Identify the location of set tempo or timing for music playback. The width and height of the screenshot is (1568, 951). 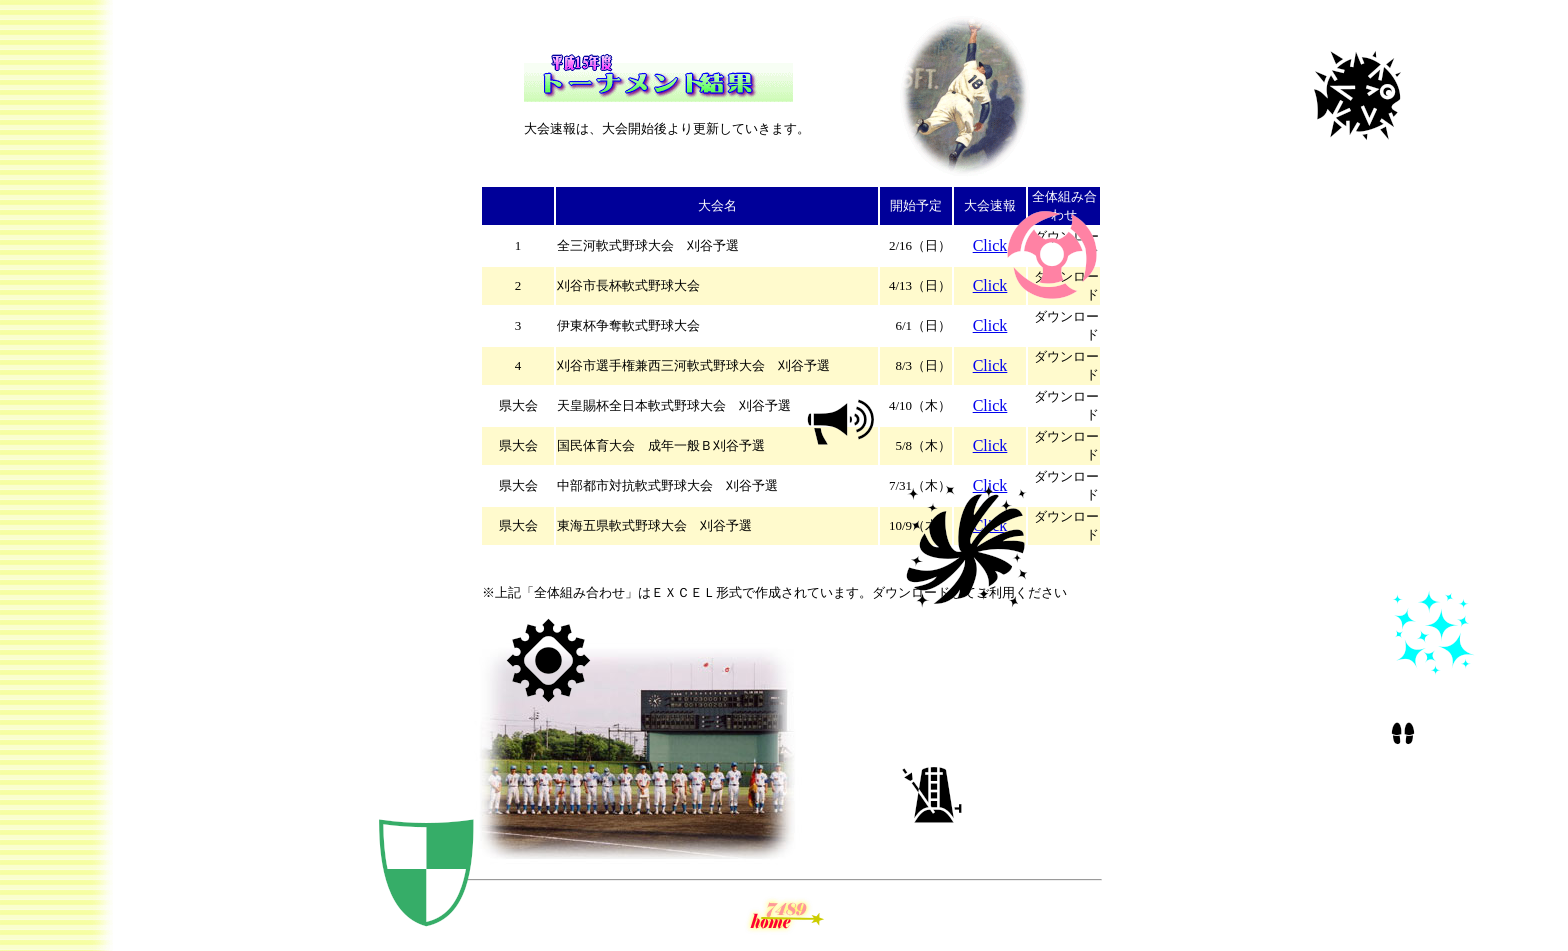
(934, 791).